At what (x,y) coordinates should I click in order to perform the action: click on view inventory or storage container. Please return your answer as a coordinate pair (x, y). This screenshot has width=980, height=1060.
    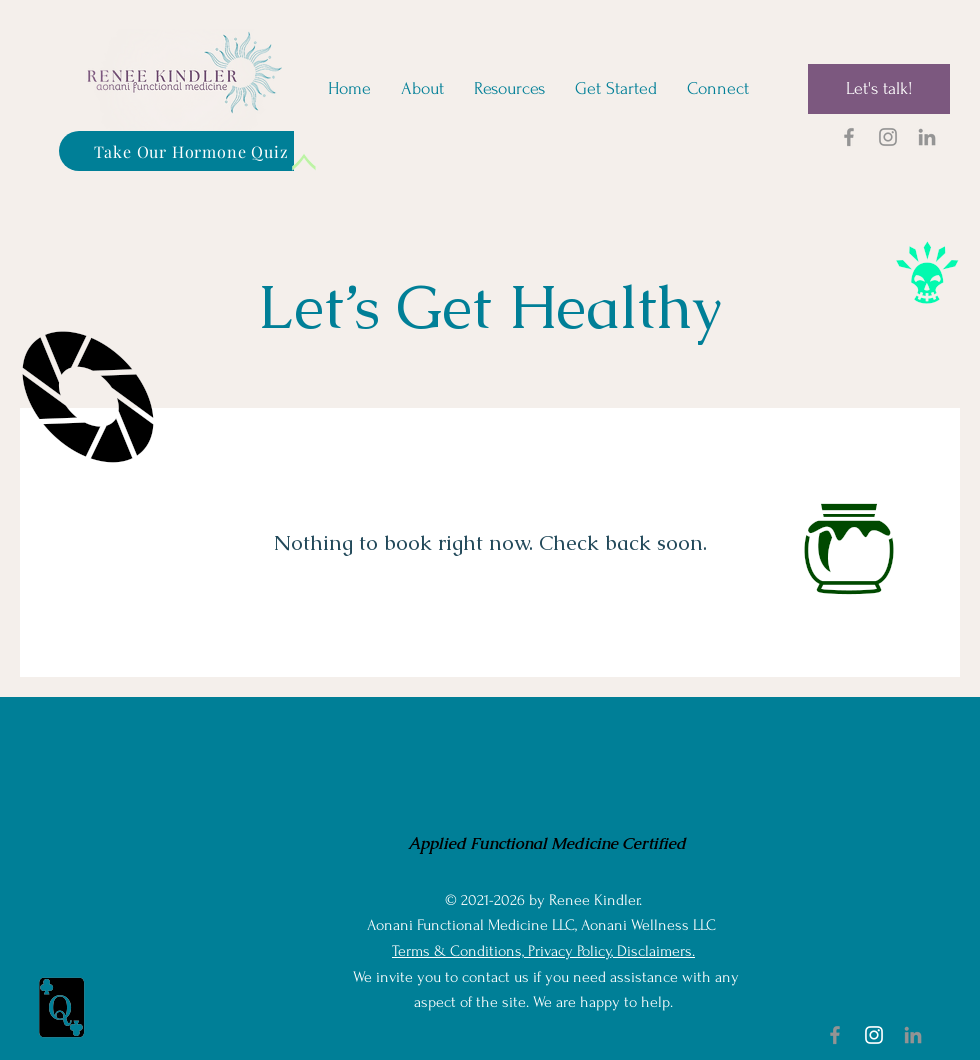
    Looking at the image, I should click on (849, 549).